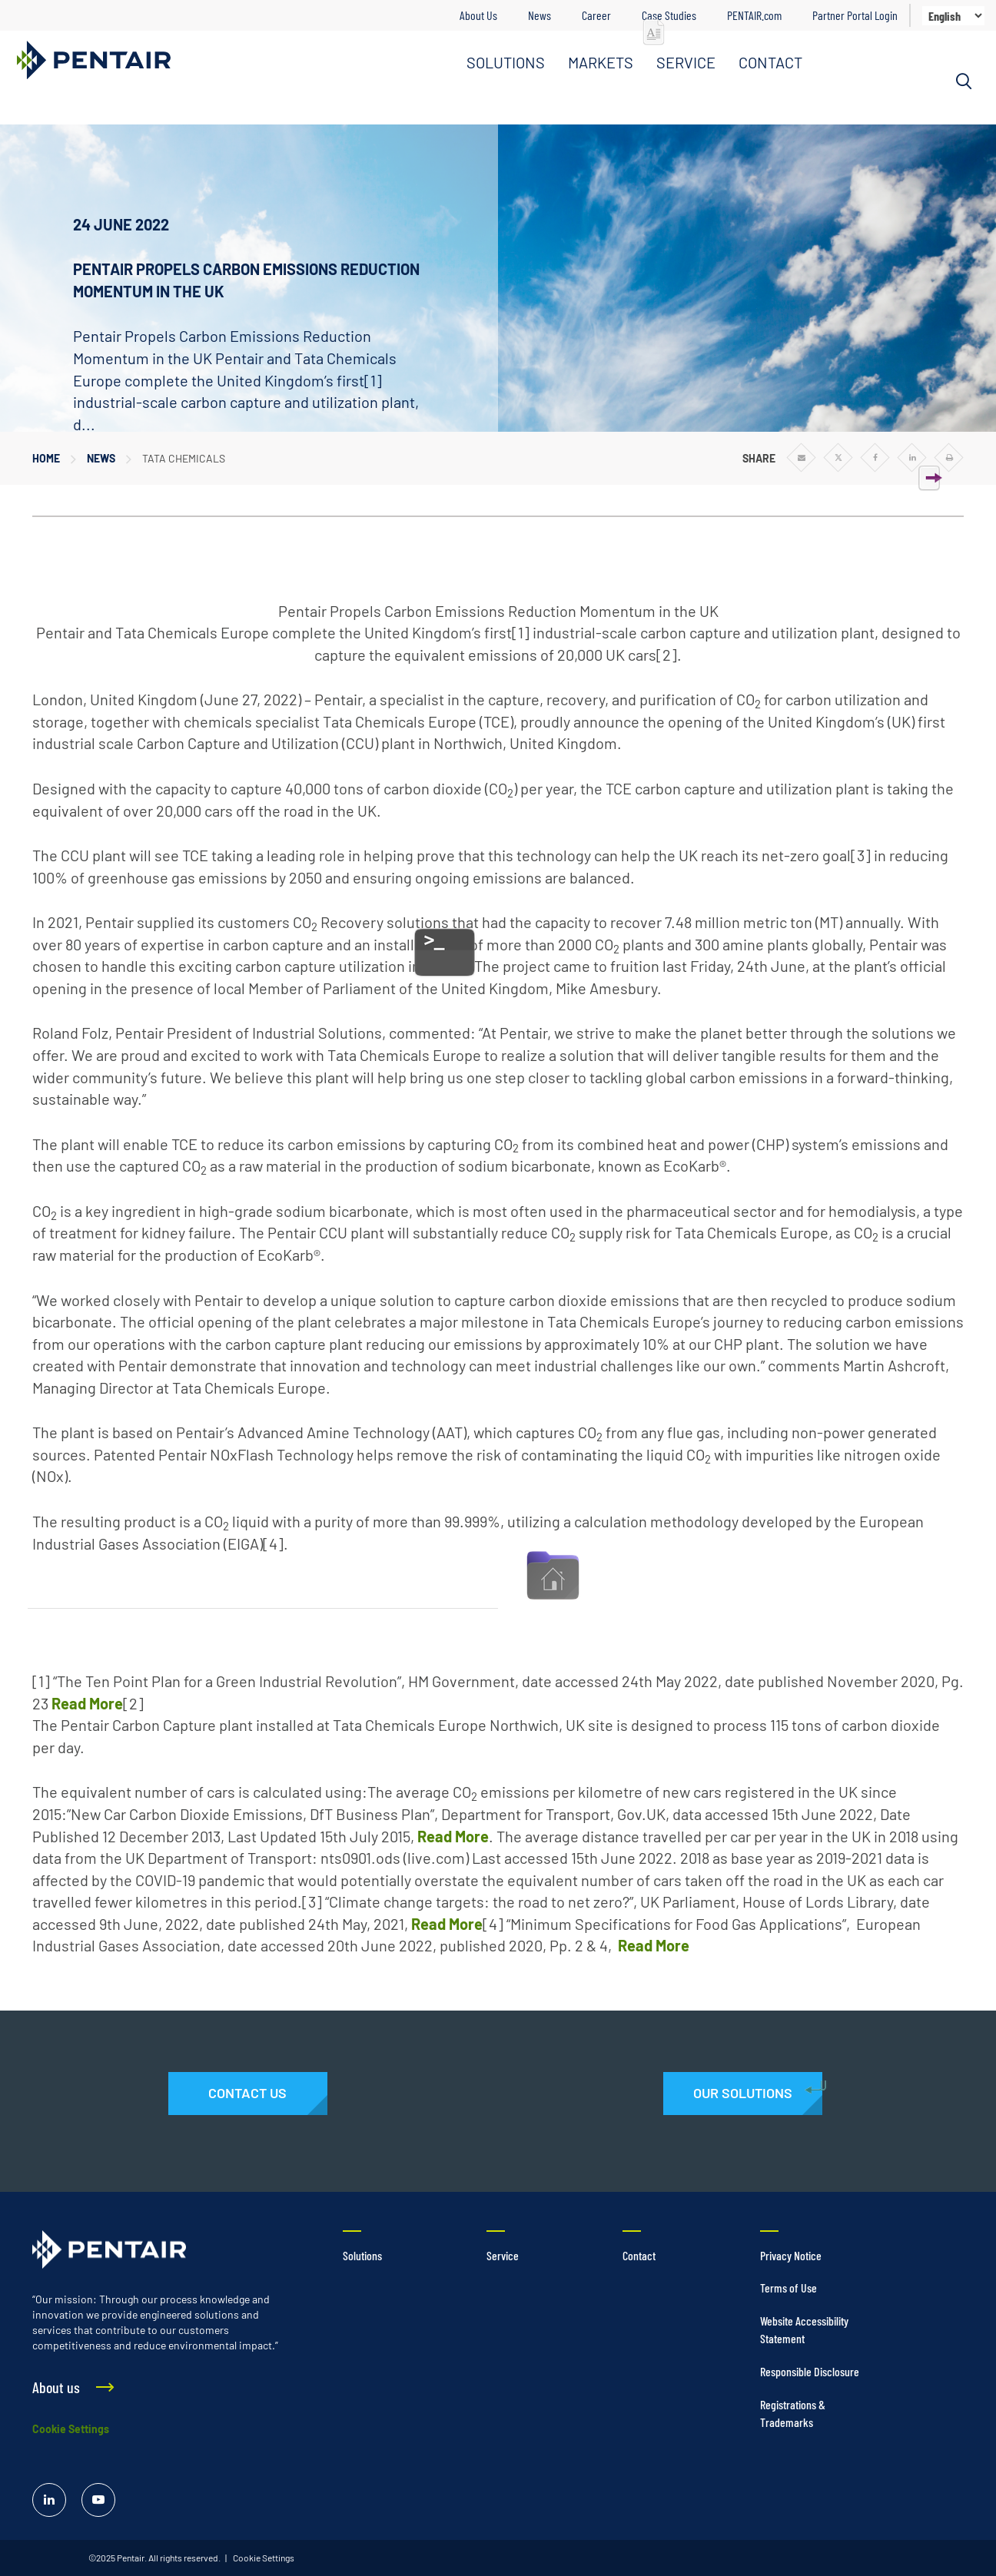 The image size is (996, 2576). Describe the element at coordinates (653, 31) in the screenshot. I see `open a rich text document` at that location.